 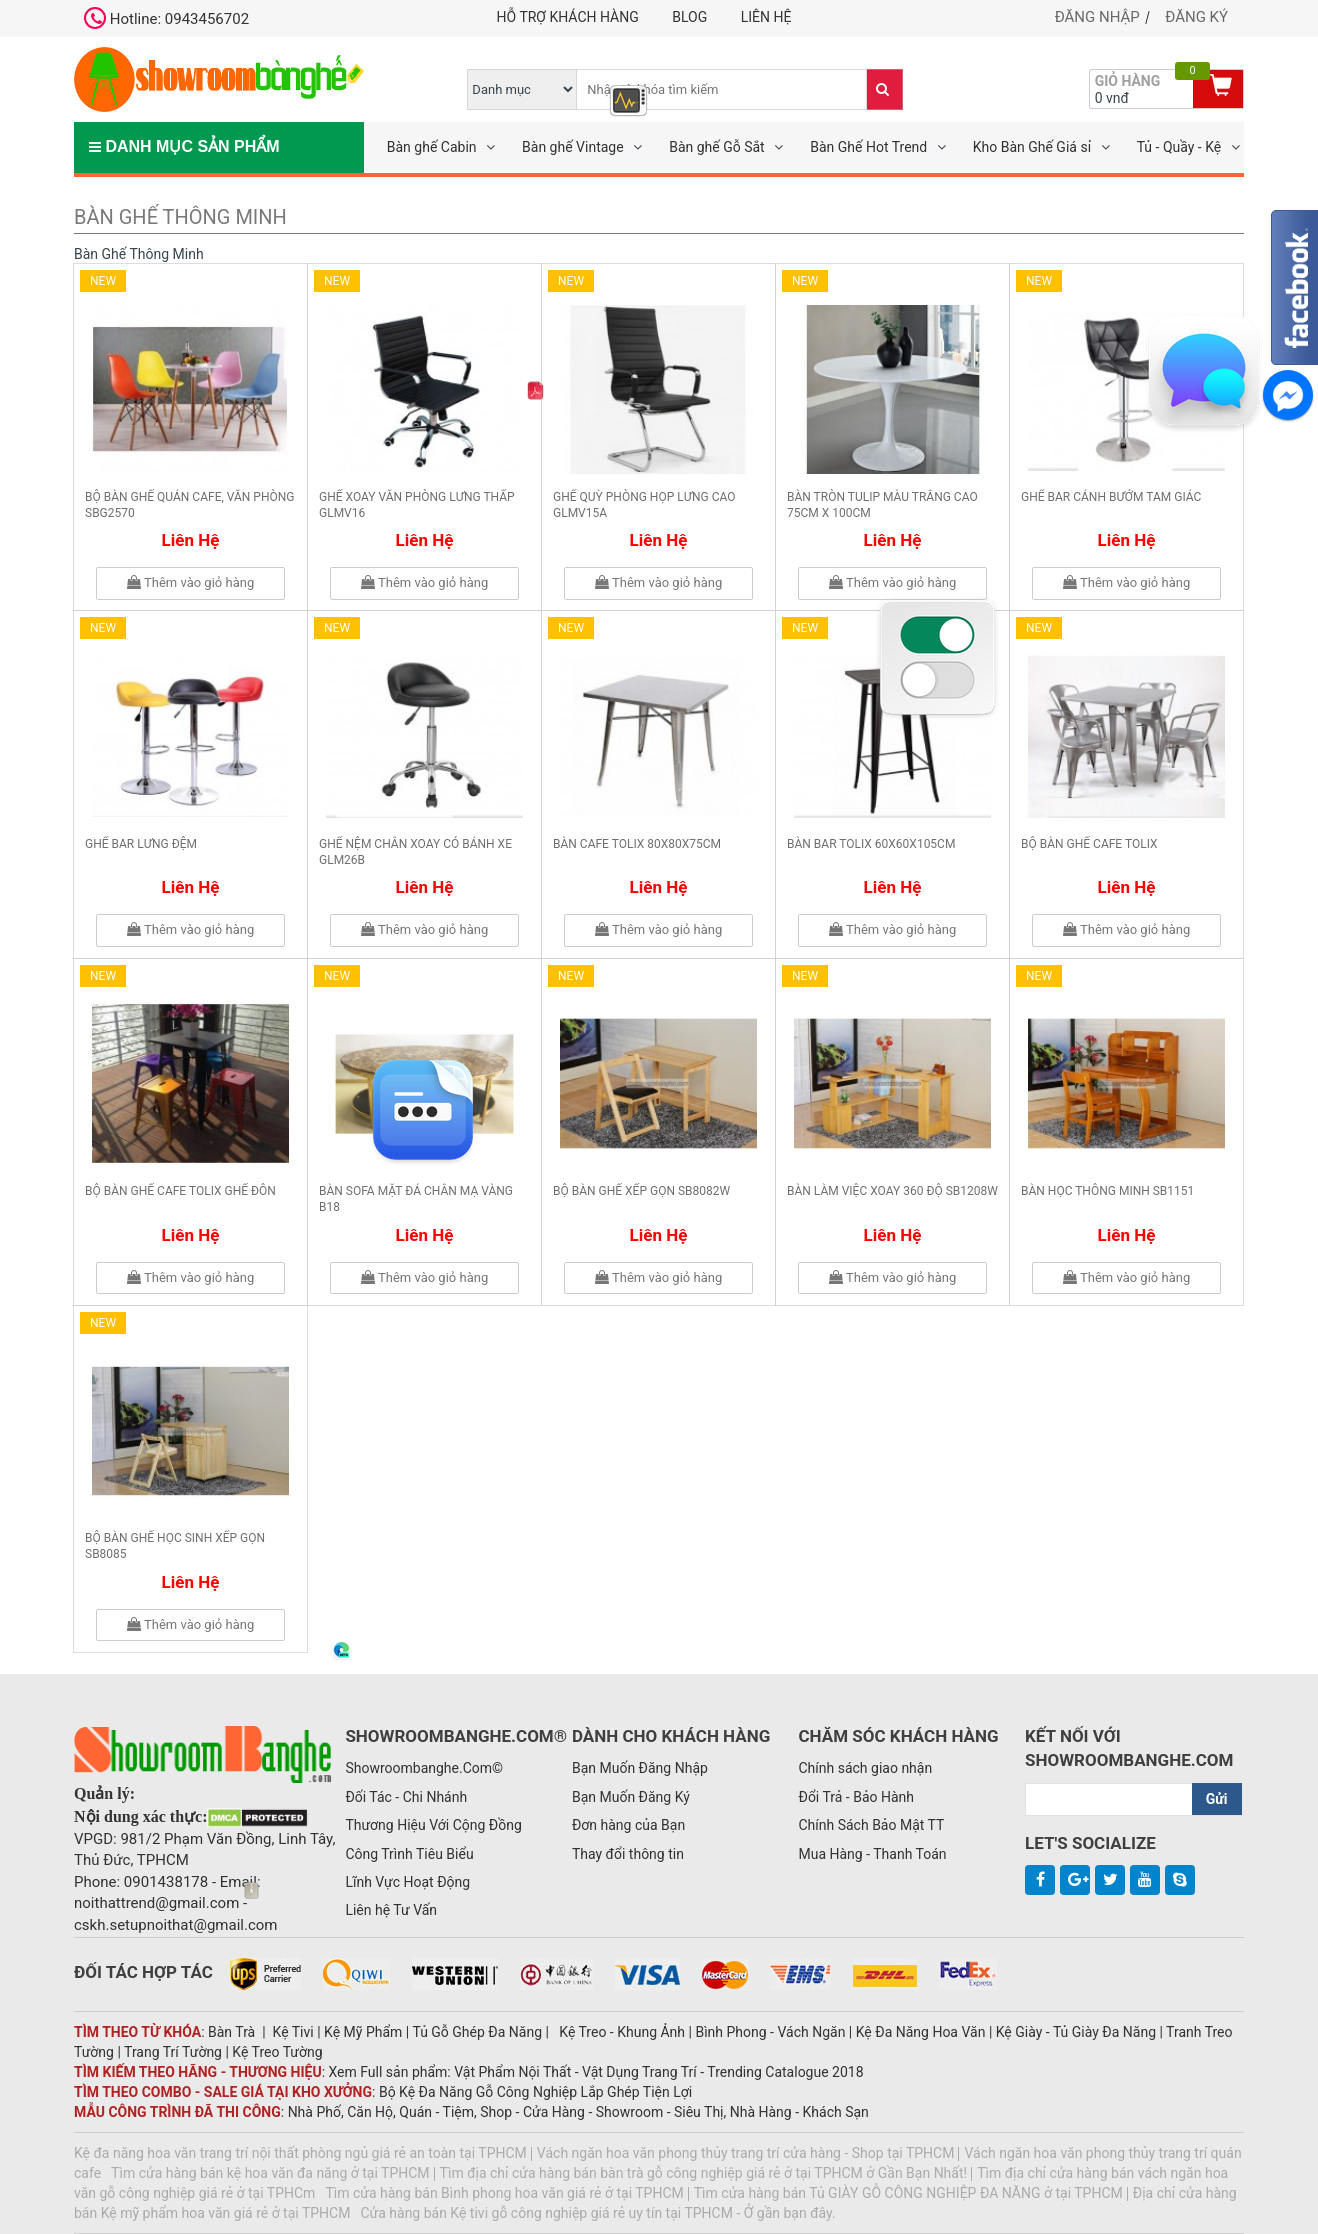 What do you see at coordinates (628, 100) in the screenshot?
I see `open system monitor application` at bounding box center [628, 100].